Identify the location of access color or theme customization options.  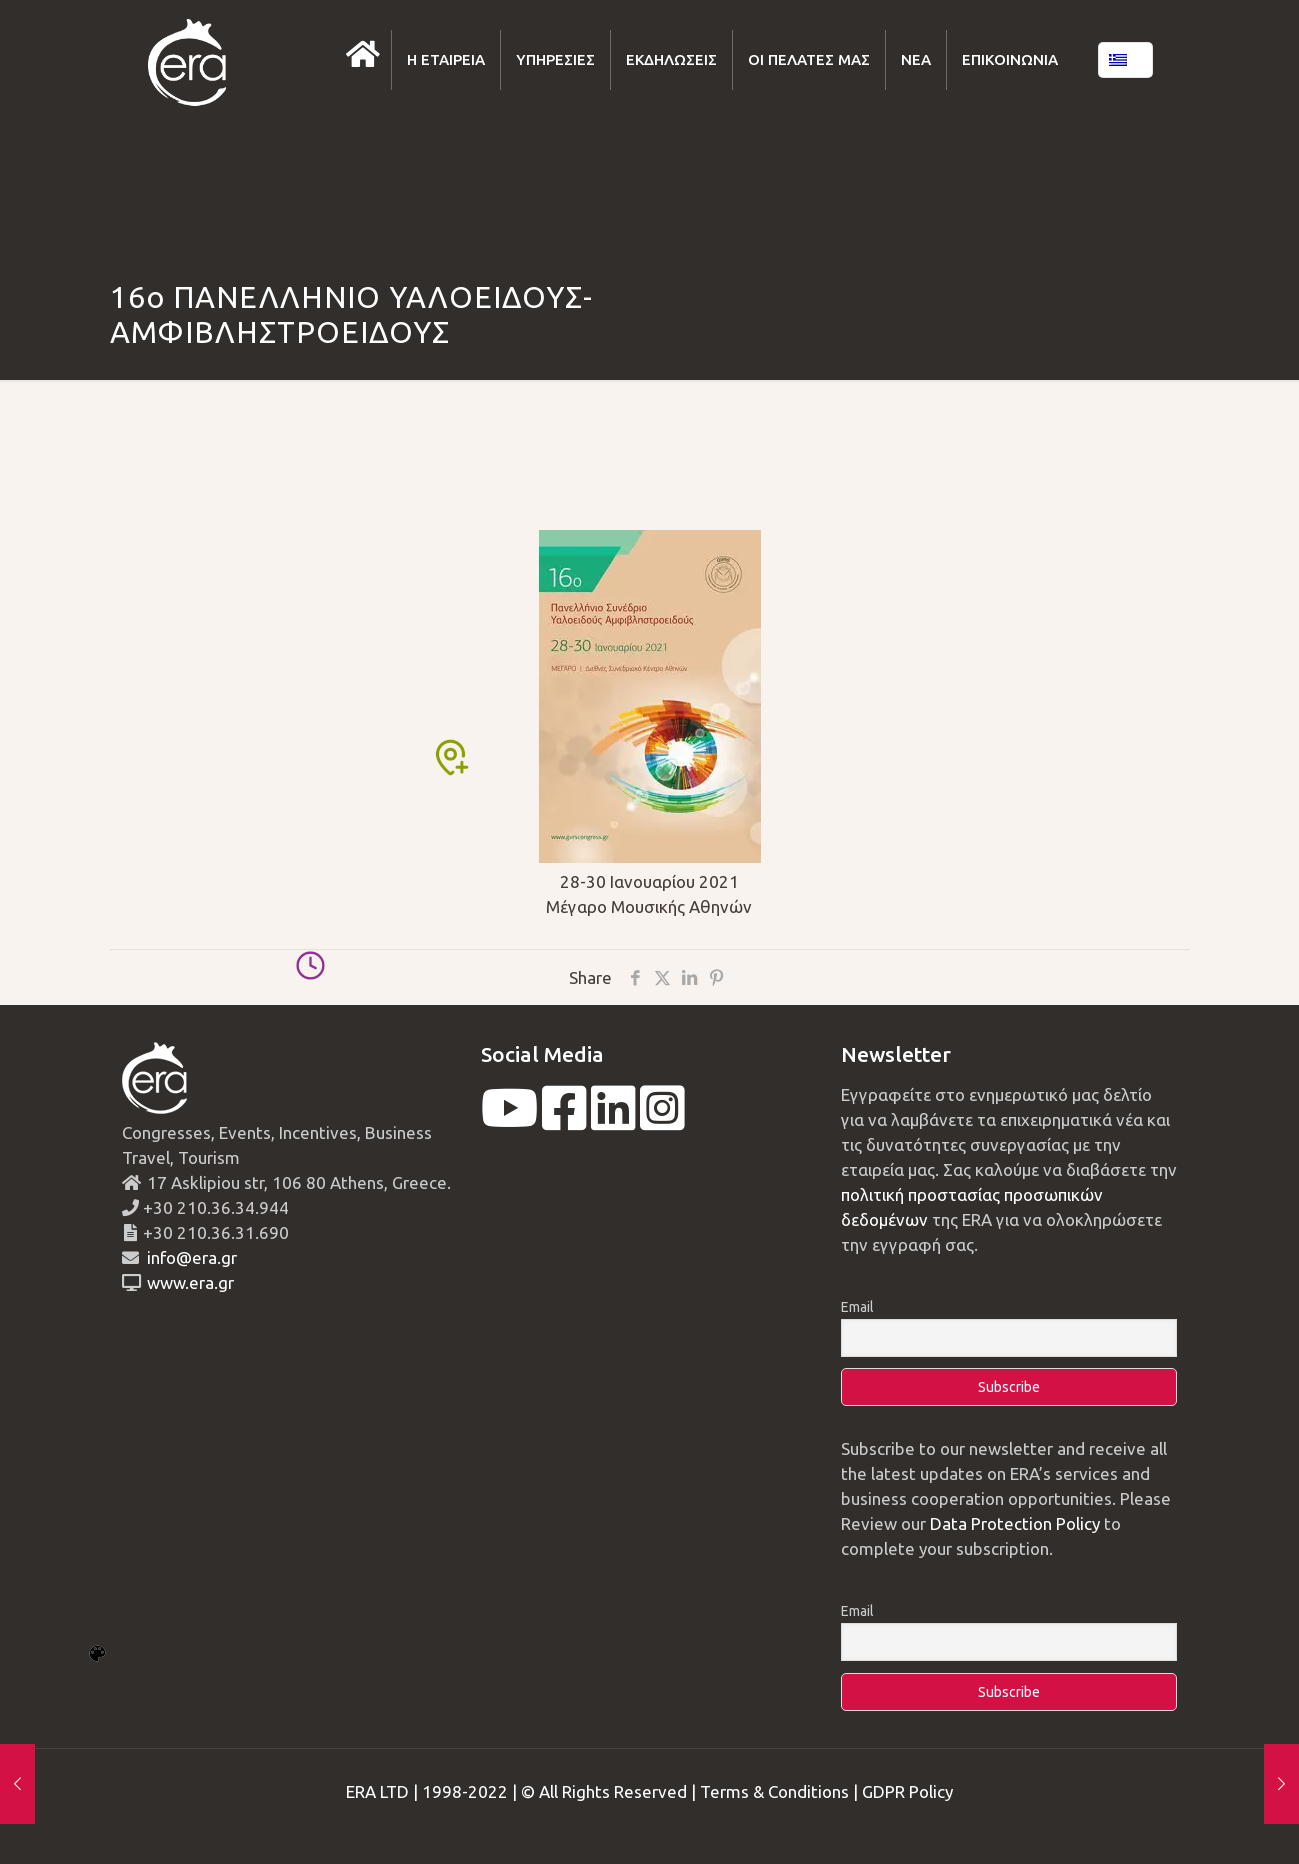
(97, 1653).